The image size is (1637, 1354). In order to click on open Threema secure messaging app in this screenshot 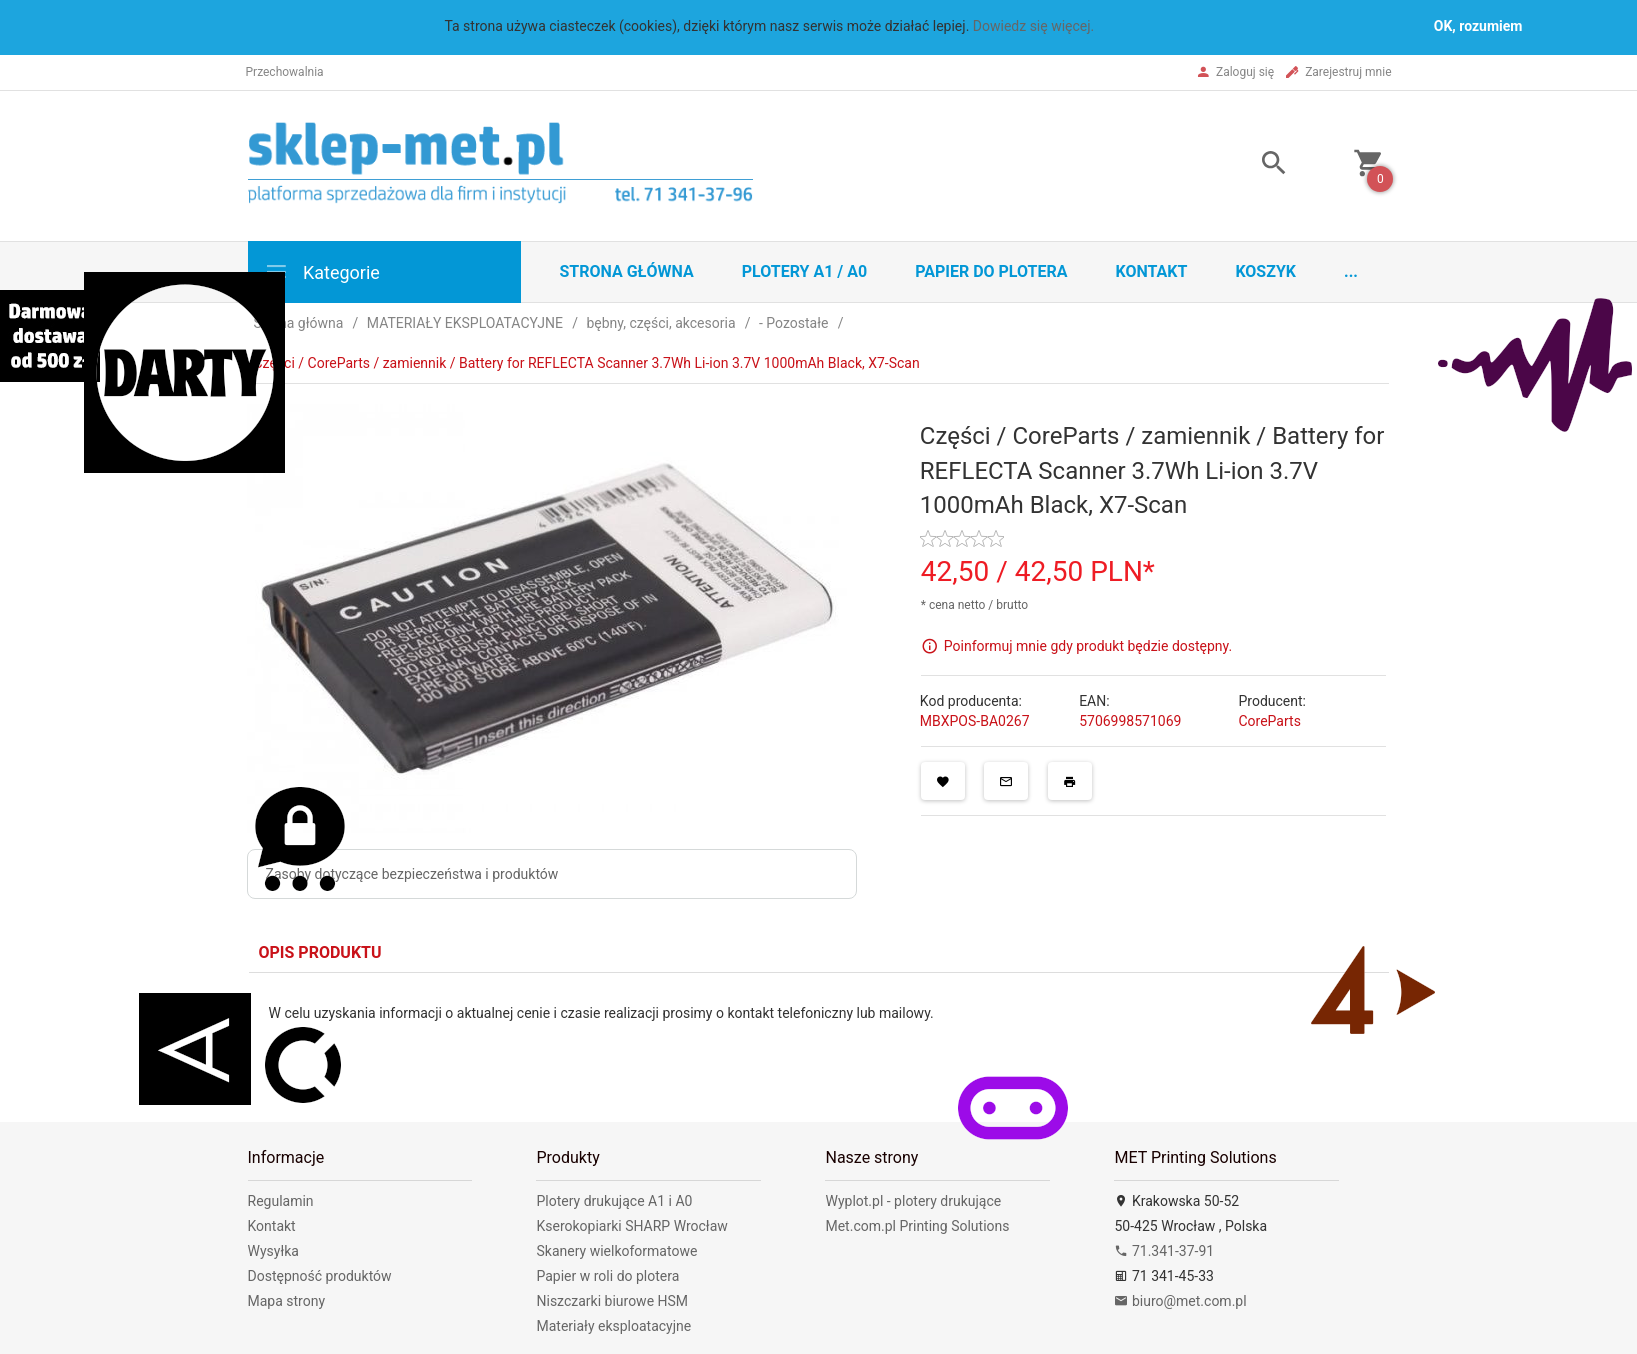, I will do `click(300, 839)`.